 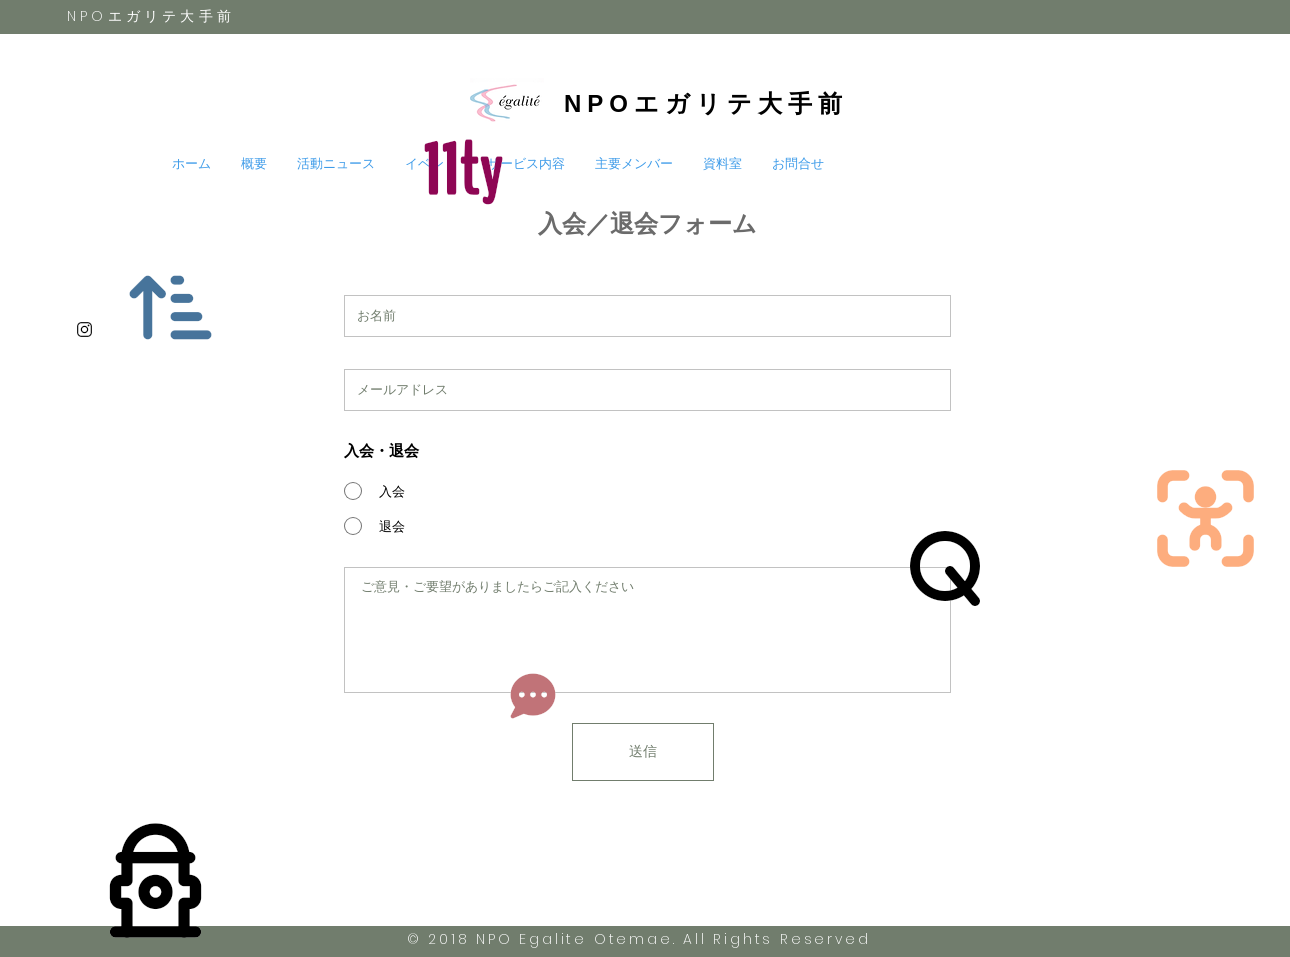 I want to click on 11ty (Eleventy) static site generator logo, so click(x=463, y=167).